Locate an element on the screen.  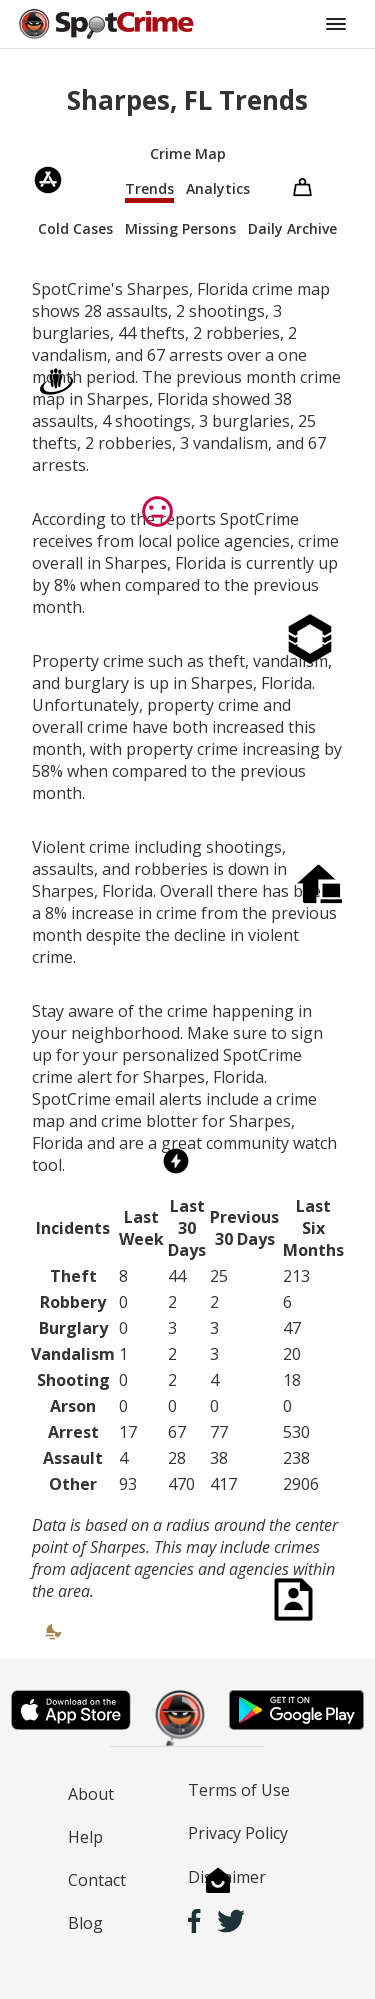
navigate to fugacloud services is located at coordinates (310, 639).